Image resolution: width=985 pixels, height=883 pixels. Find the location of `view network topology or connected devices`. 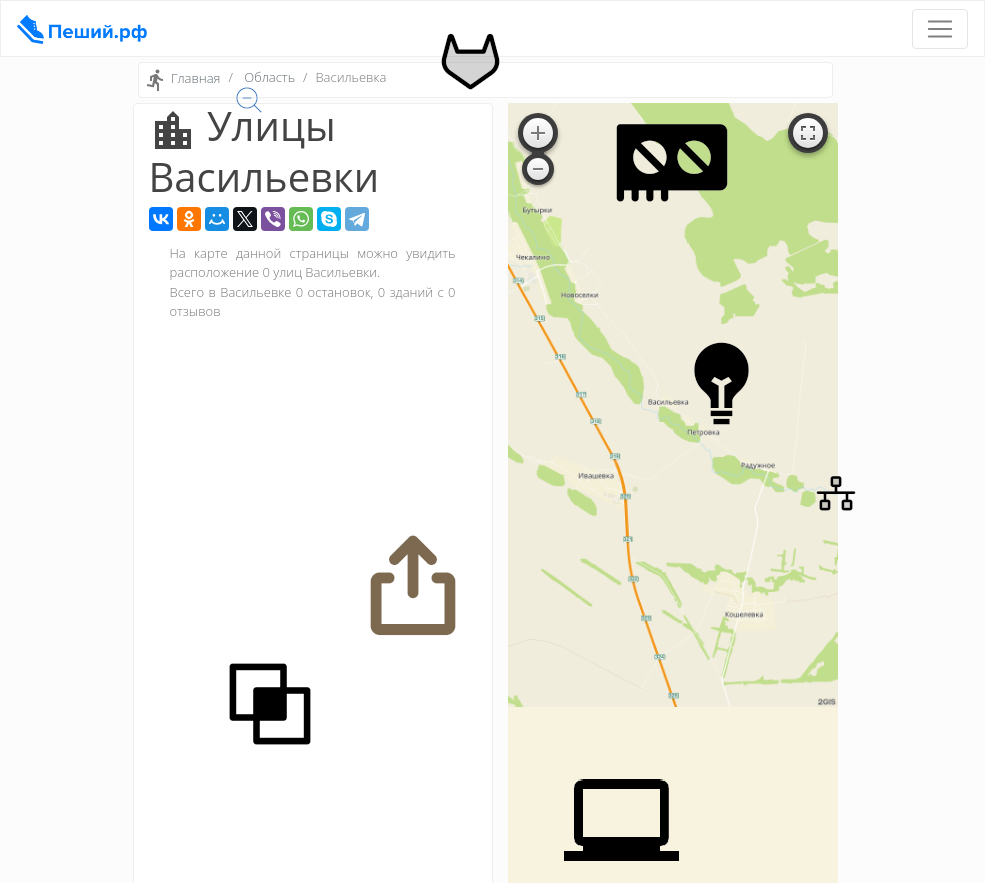

view network topology or connected devices is located at coordinates (836, 494).